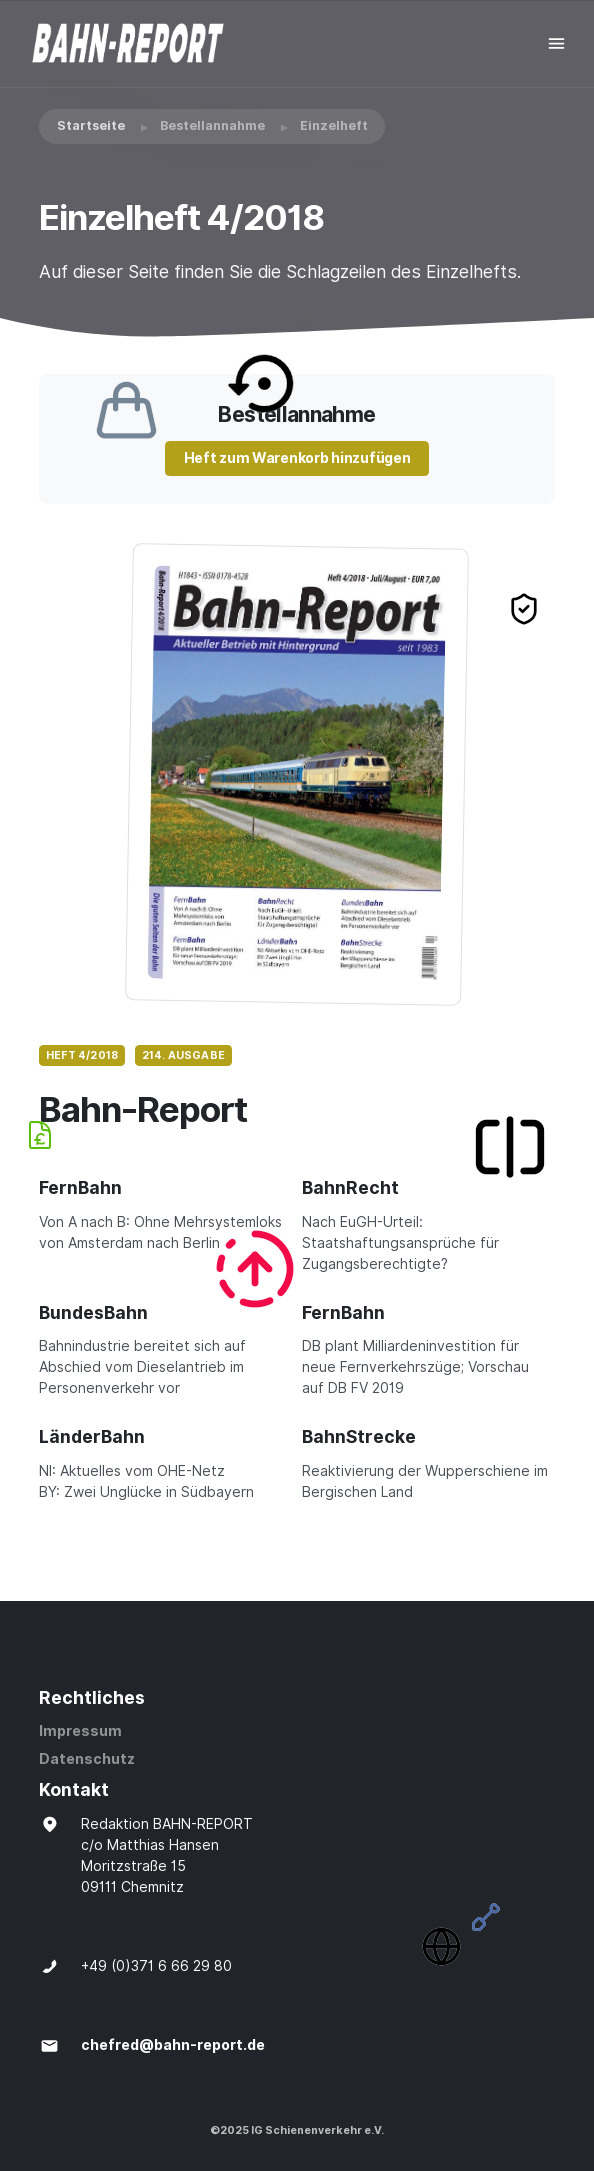 Image resolution: width=594 pixels, height=2171 pixels. Describe the element at coordinates (486, 1917) in the screenshot. I see `access gardening or landscaping tools` at that location.